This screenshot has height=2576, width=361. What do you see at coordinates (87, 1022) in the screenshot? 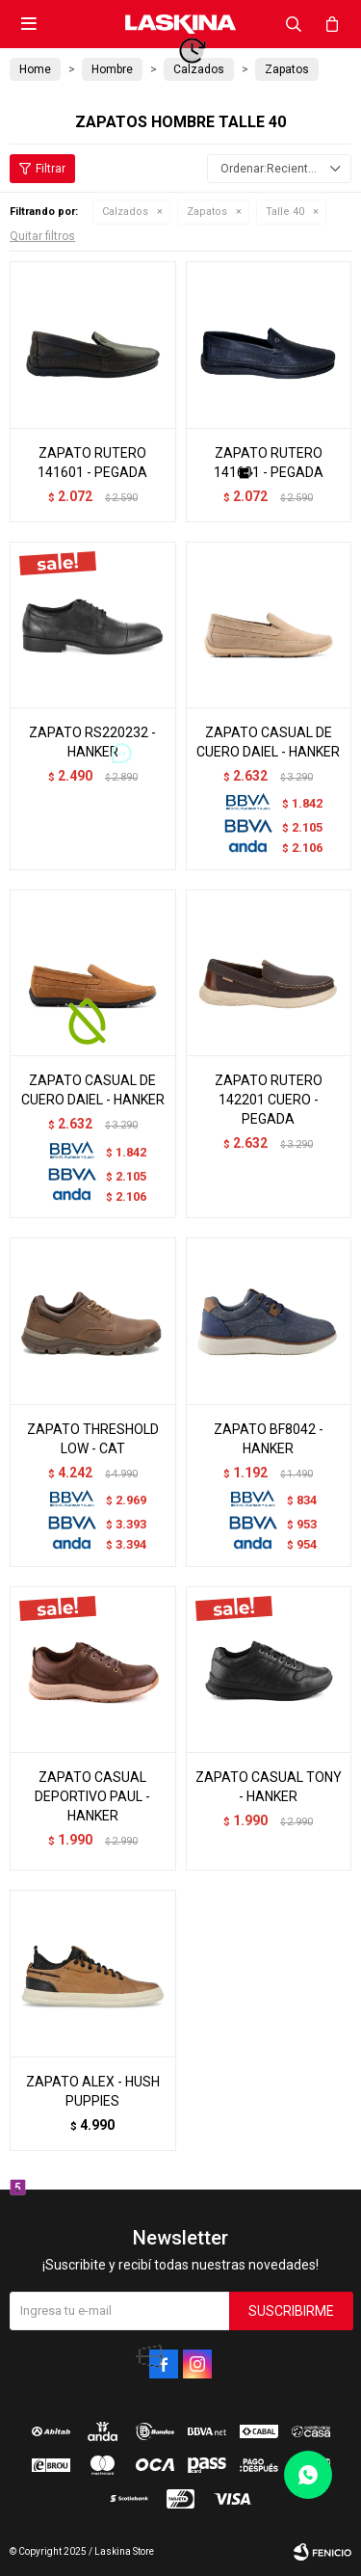
I see `disable water or liquid detection` at bounding box center [87, 1022].